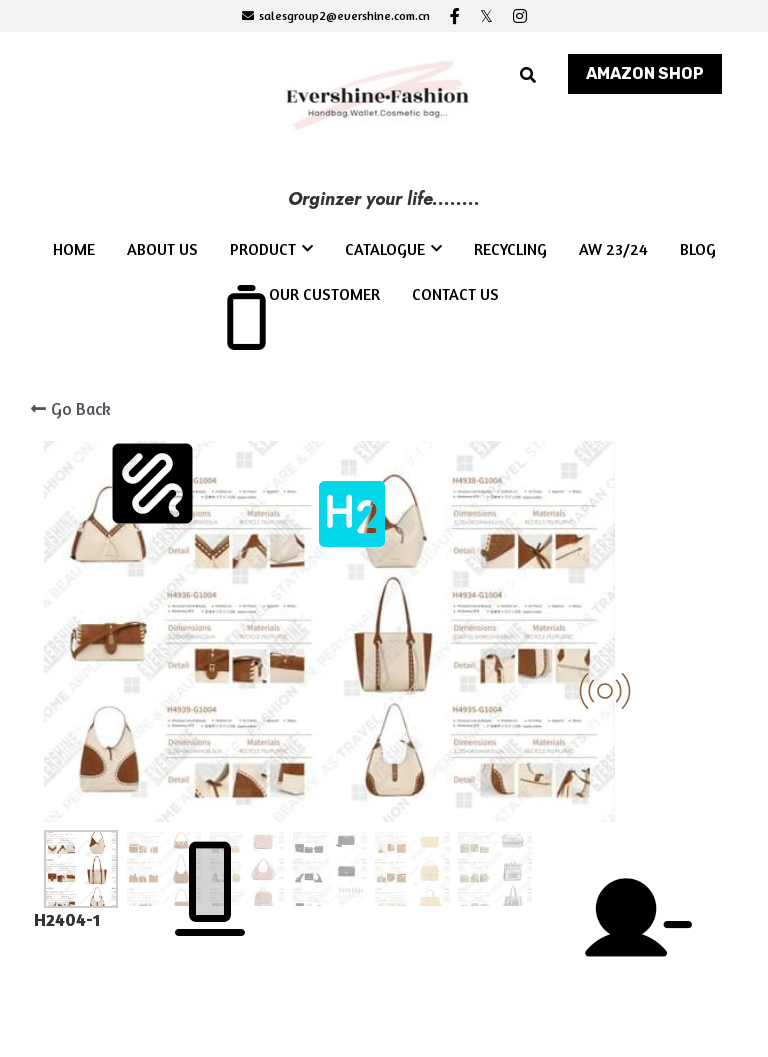 This screenshot has height=1057, width=768. Describe the element at coordinates (152, 483) in the screenshot. I see `access freehand drawing or annotation tools` at that location.